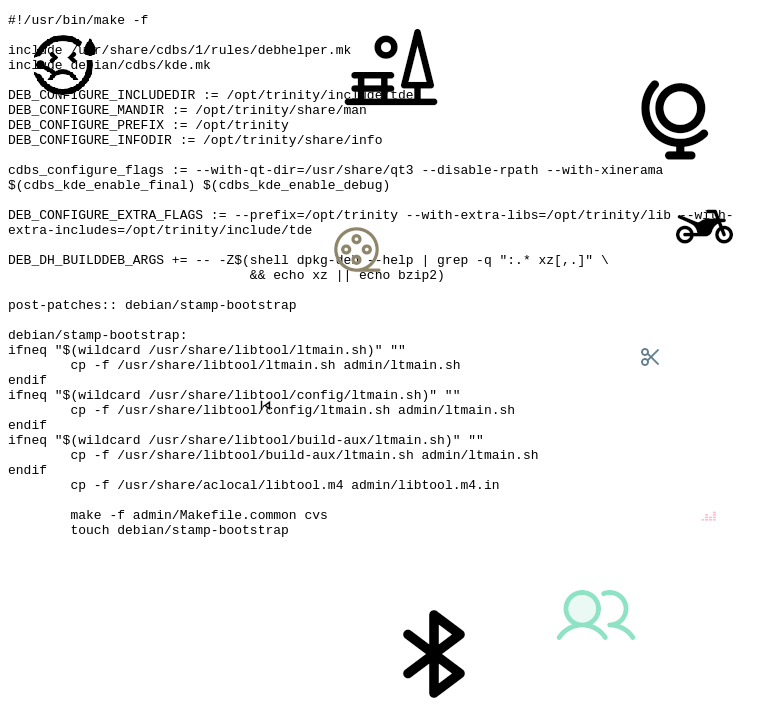 This screenshot has width=775, height=720. Describe the element at coordinates (391, 72) in the screenshot. I see `view nearby parks or green spaces` at that location.